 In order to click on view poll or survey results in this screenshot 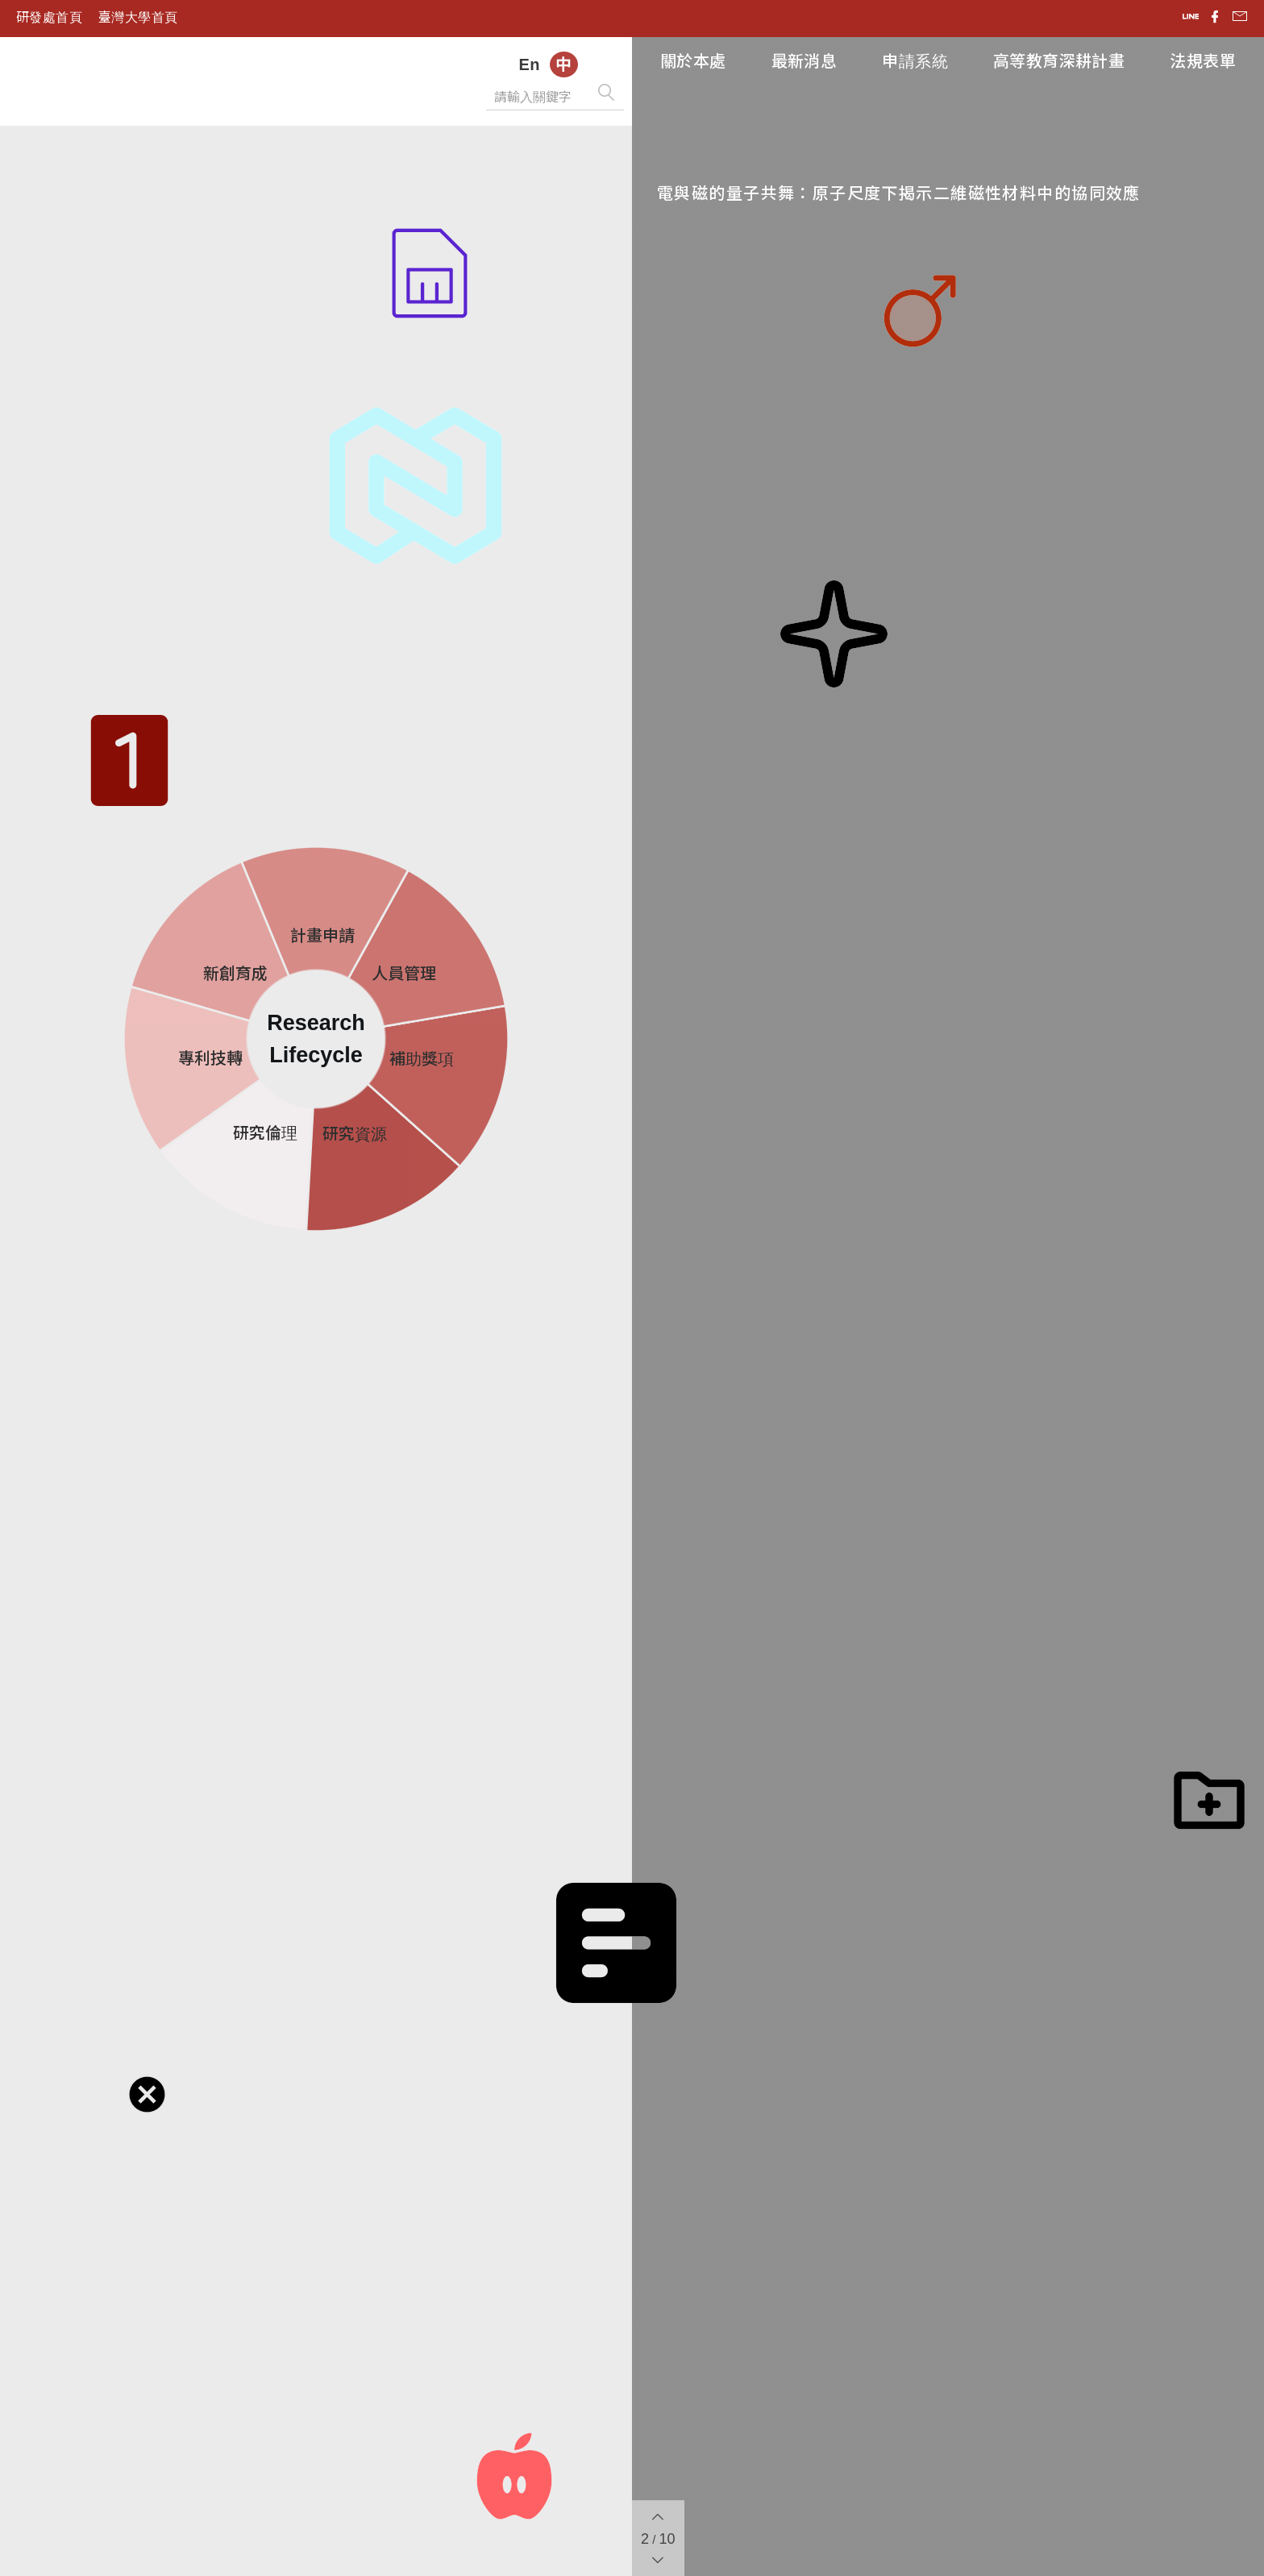, I will do `click(616, 1942)`.